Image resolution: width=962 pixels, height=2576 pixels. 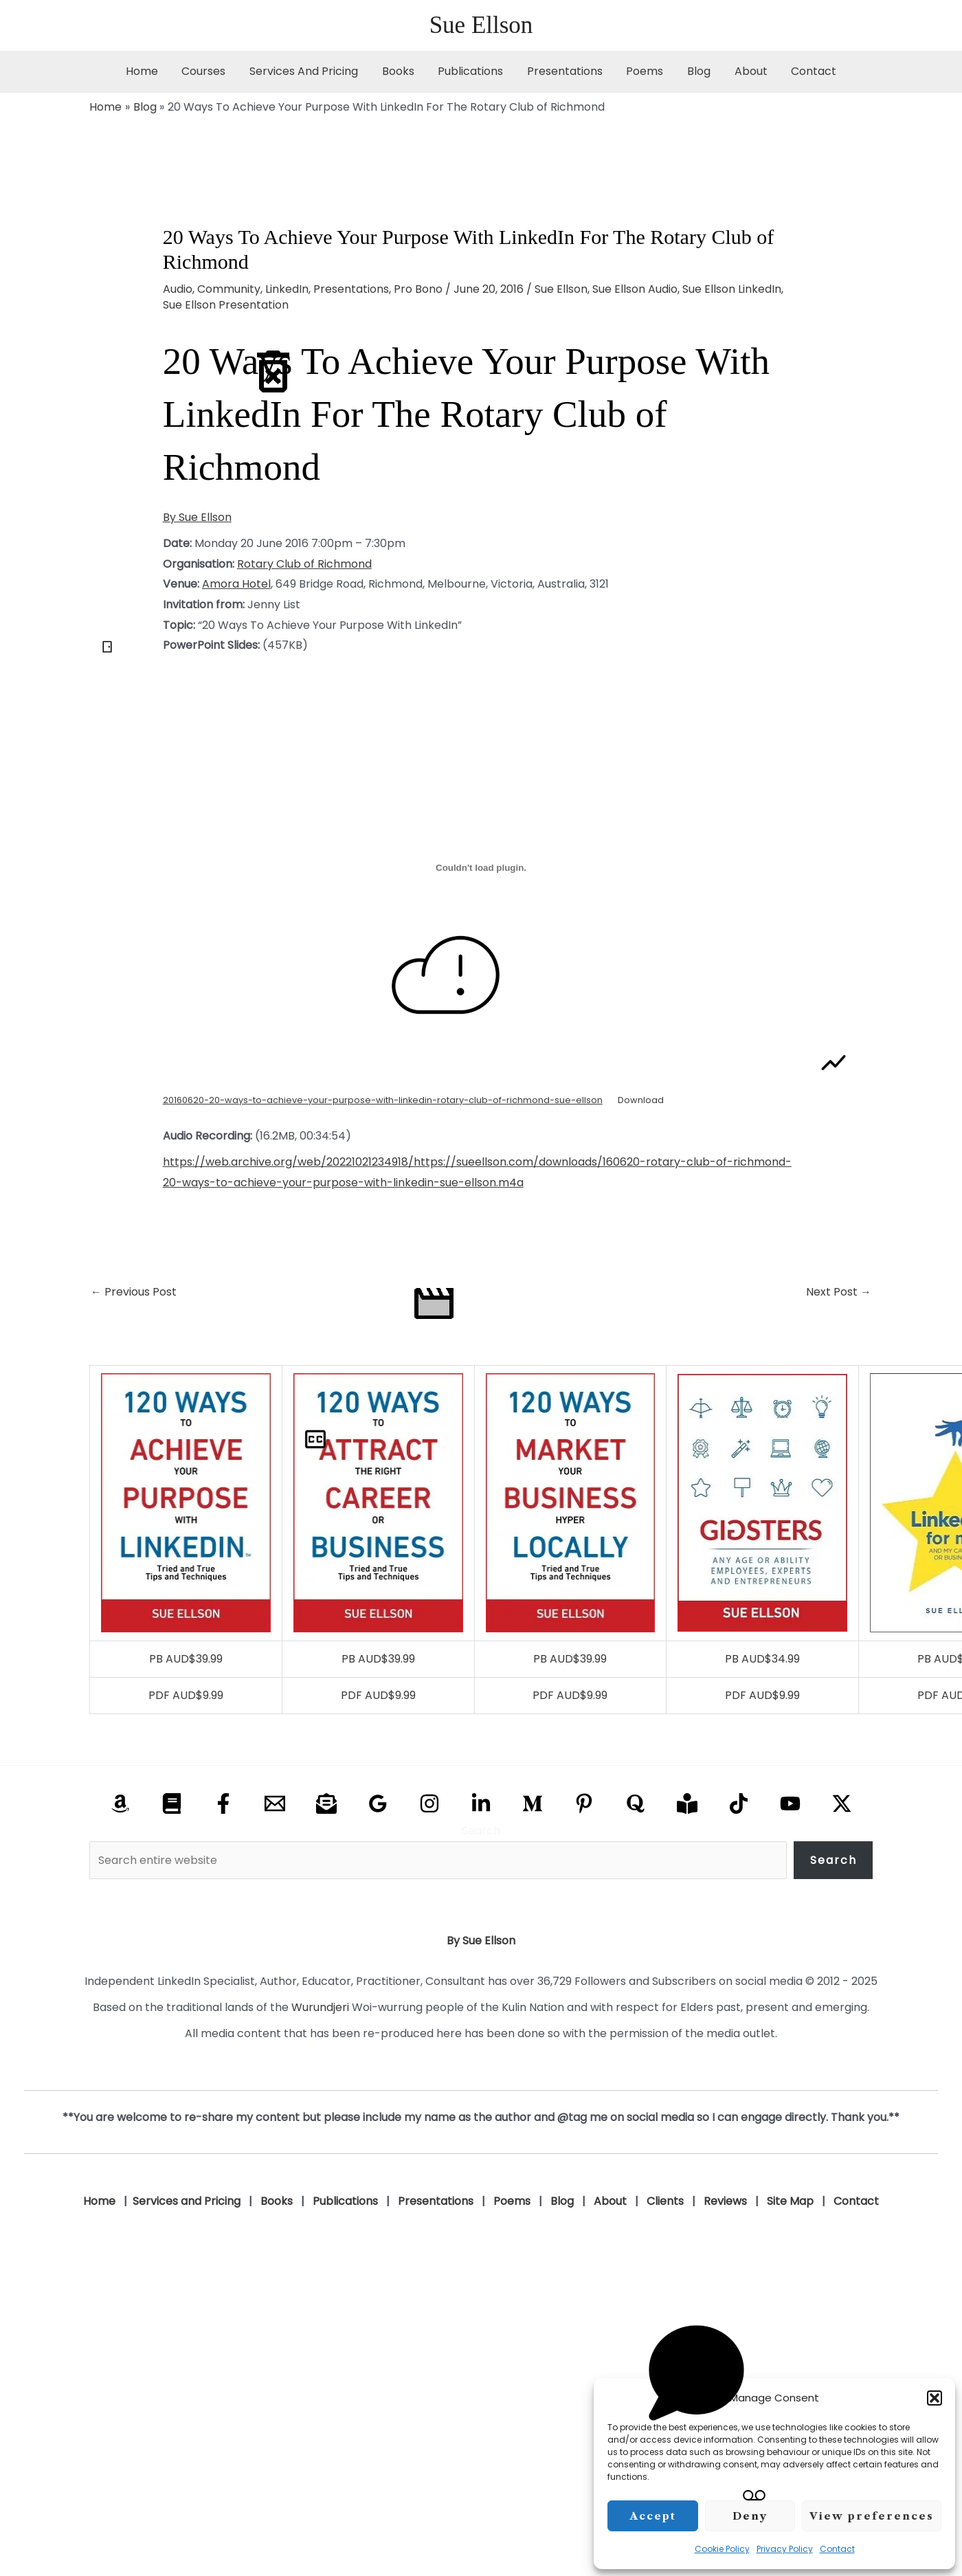 I want to click on create a new video project, so click(x=434, y=1303).